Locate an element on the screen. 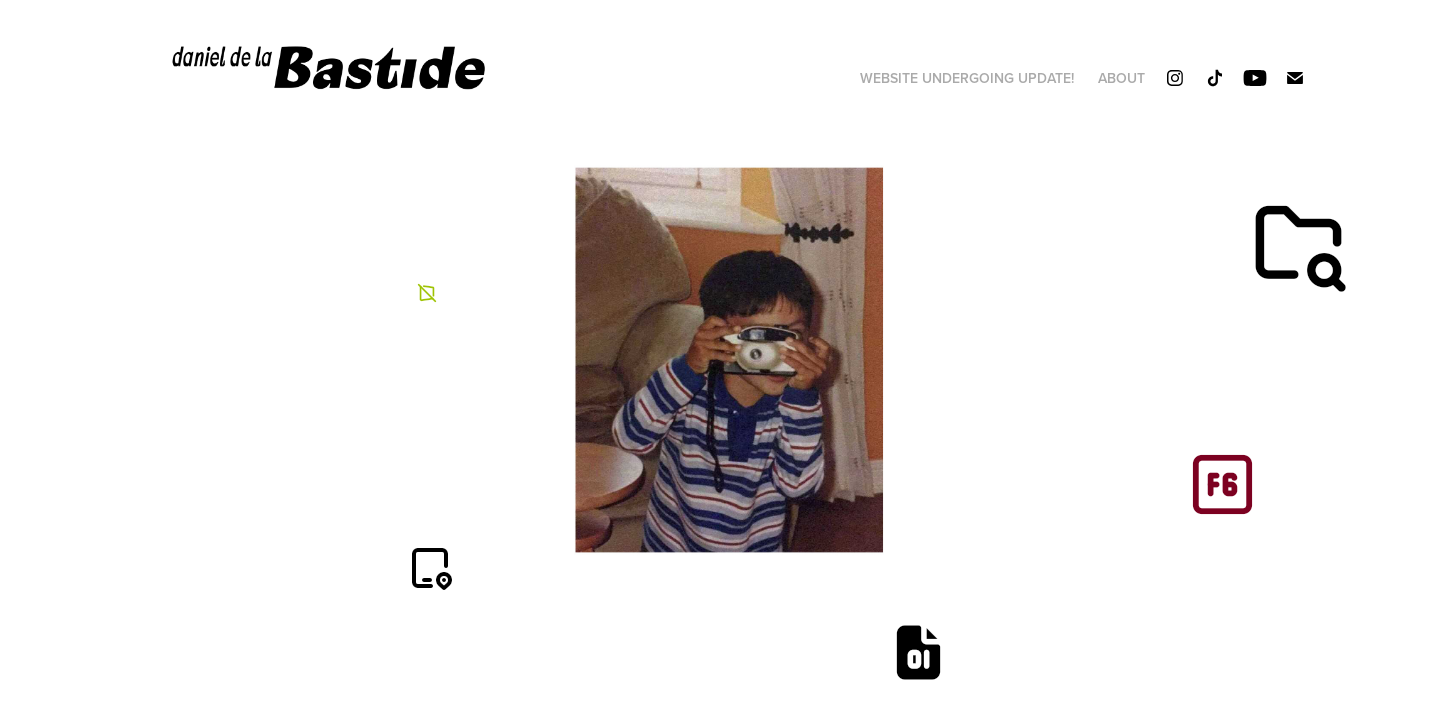 This screenshot has height=720, width=1455. disable perspective view mode is located at coordinates (427, 293).